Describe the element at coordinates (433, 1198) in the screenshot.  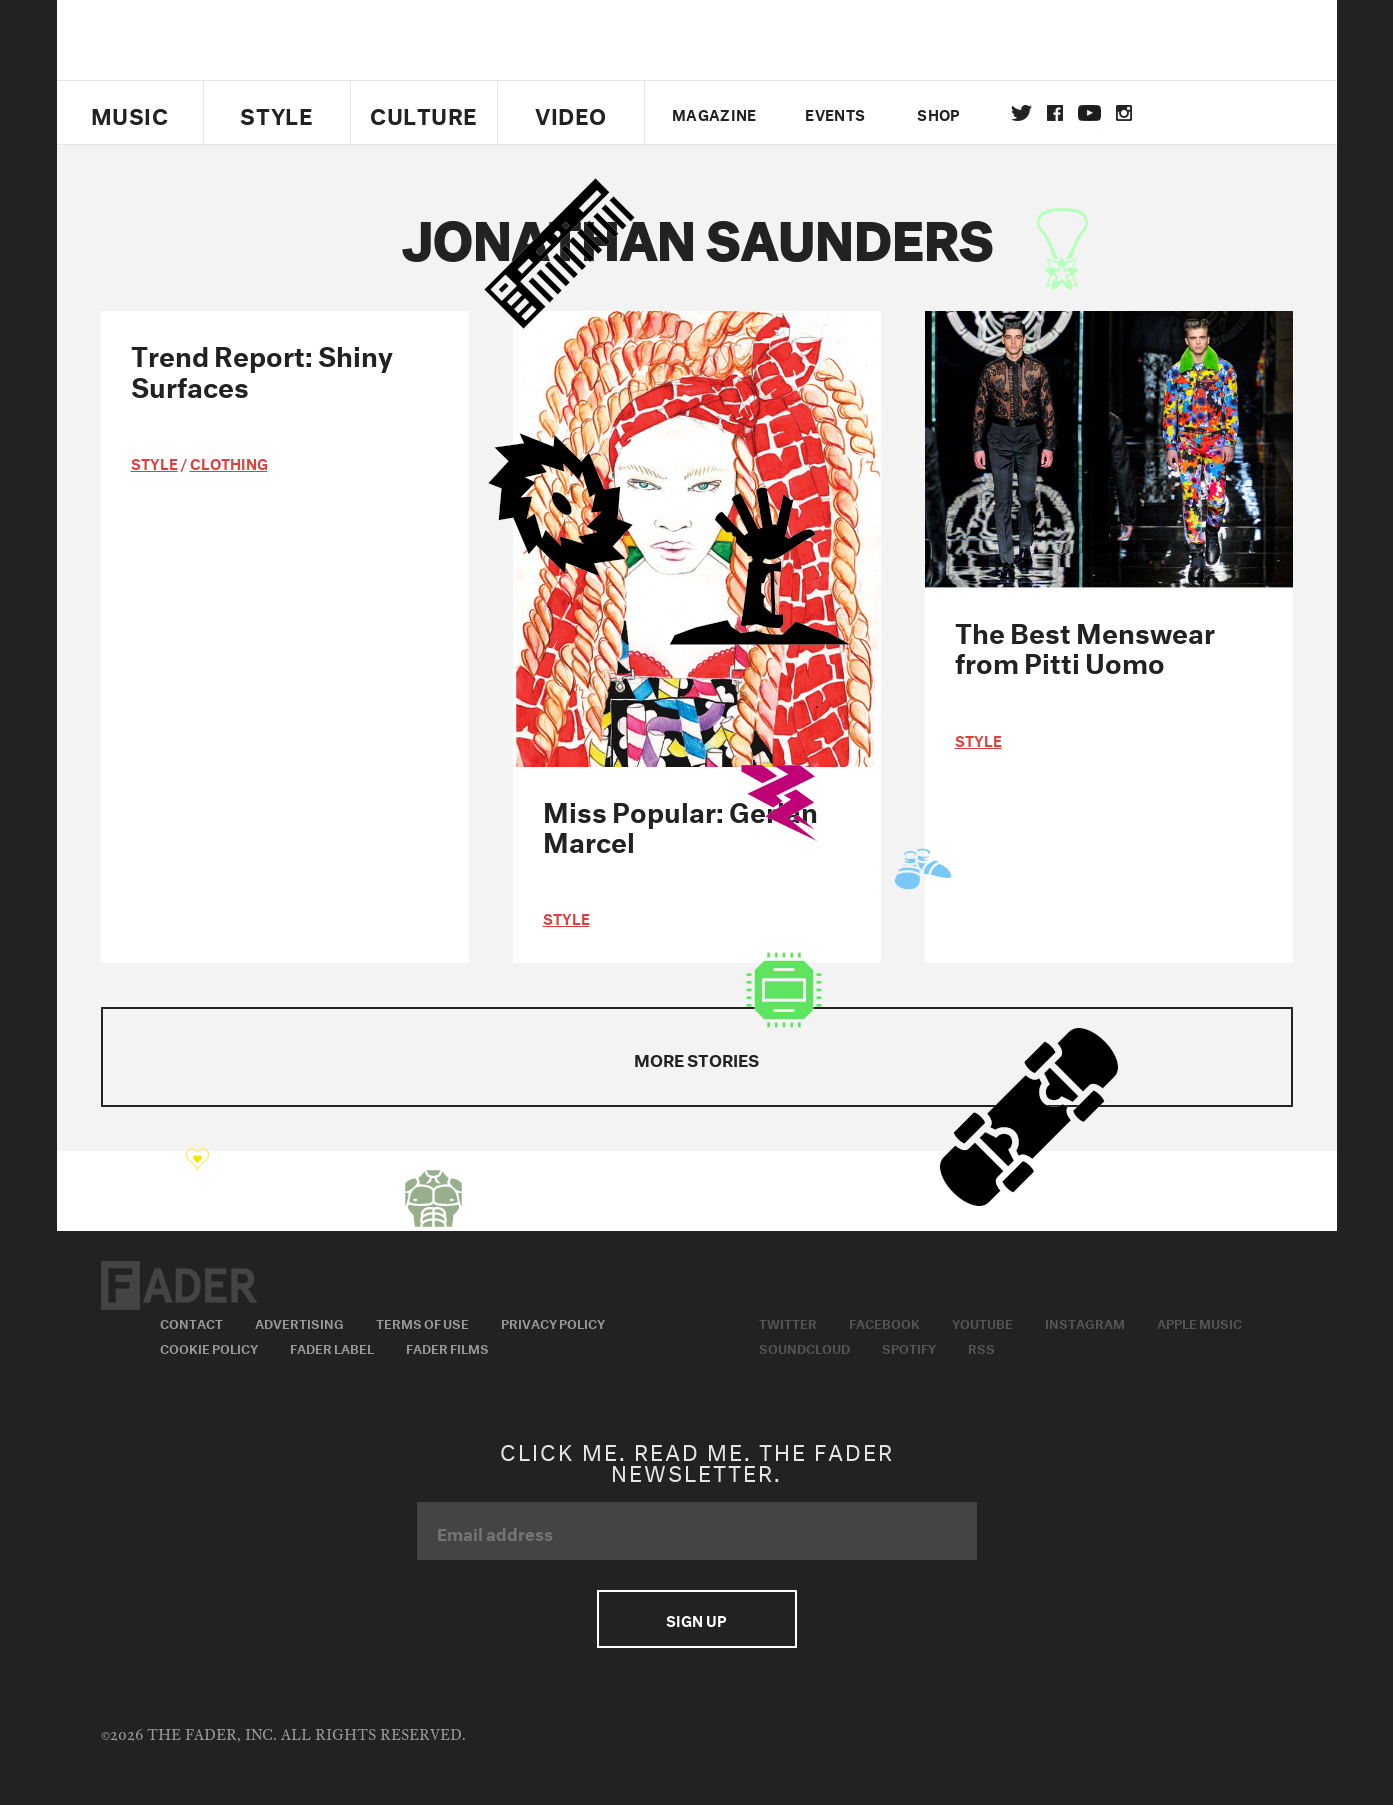
I see `view fitness or strength stats` at that location.